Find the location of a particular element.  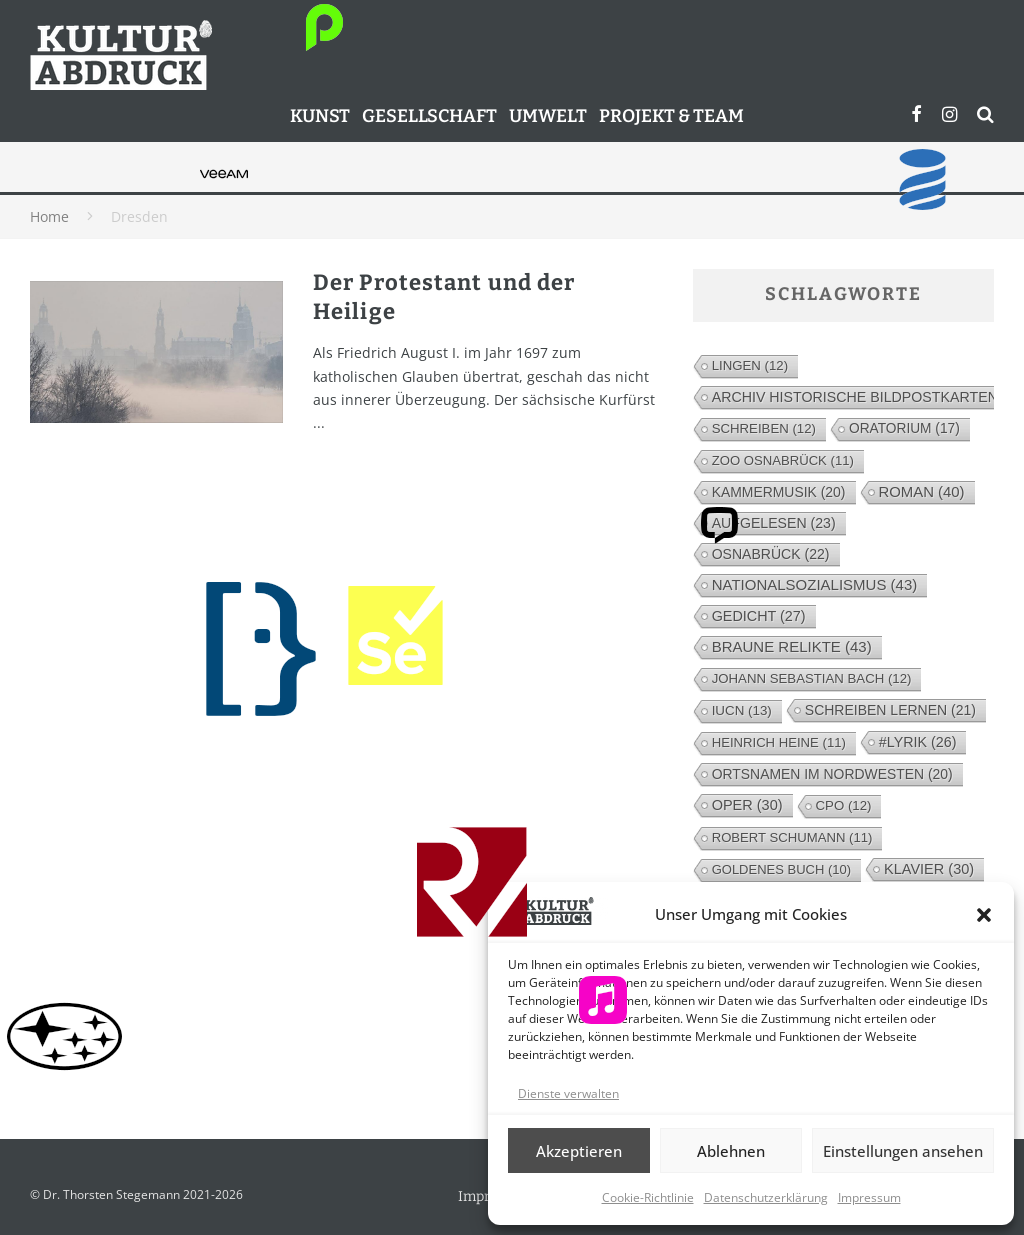

open apple music is located at coordinates (603, 1000).